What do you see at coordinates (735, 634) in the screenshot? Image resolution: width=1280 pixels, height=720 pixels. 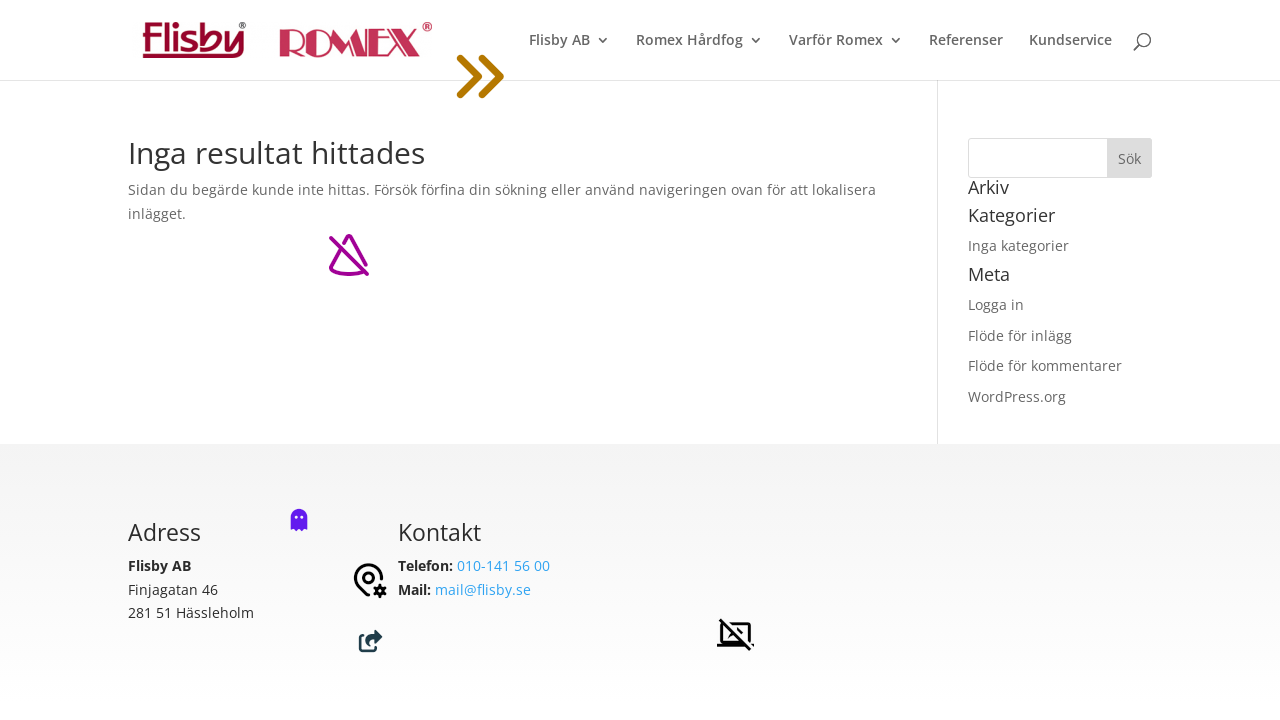 I see `stop sharing your screen` at bounding box center [735, 634].